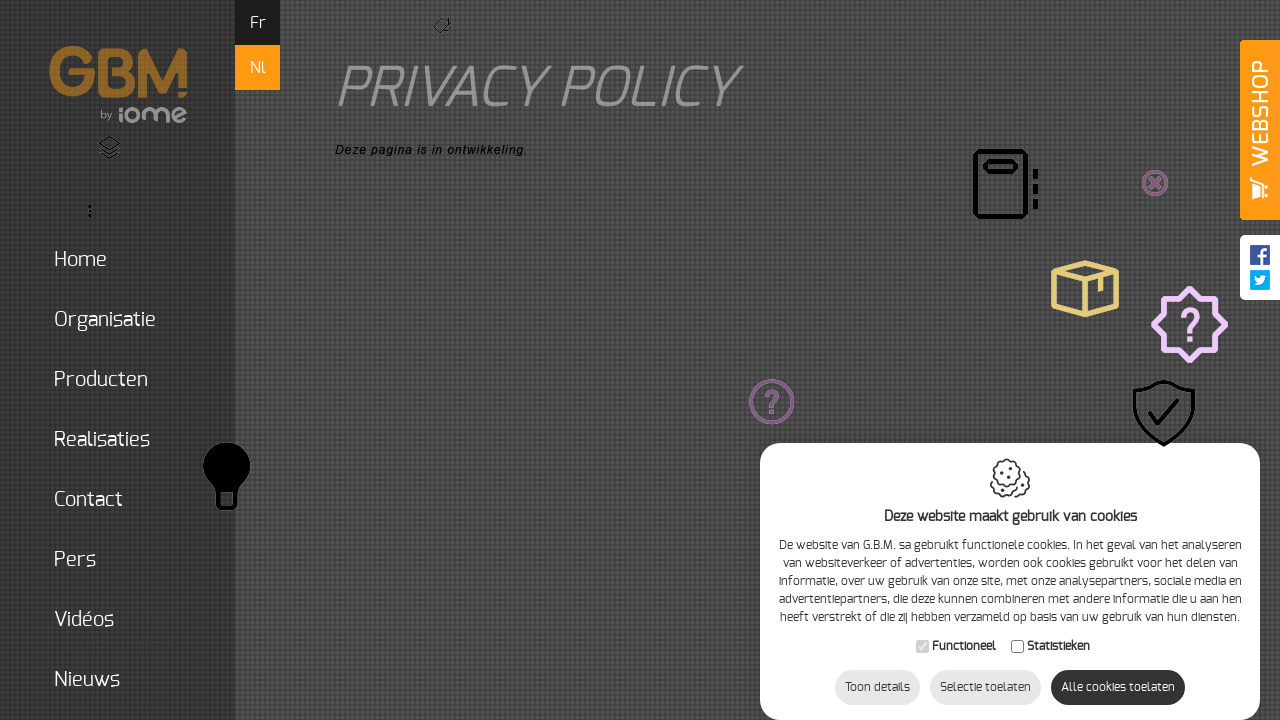 The image size is (1280, 720). What do you see at coordinates (773, 403) in the screenshot?
I see `access help or documentation` at bounding box center [773, 403].